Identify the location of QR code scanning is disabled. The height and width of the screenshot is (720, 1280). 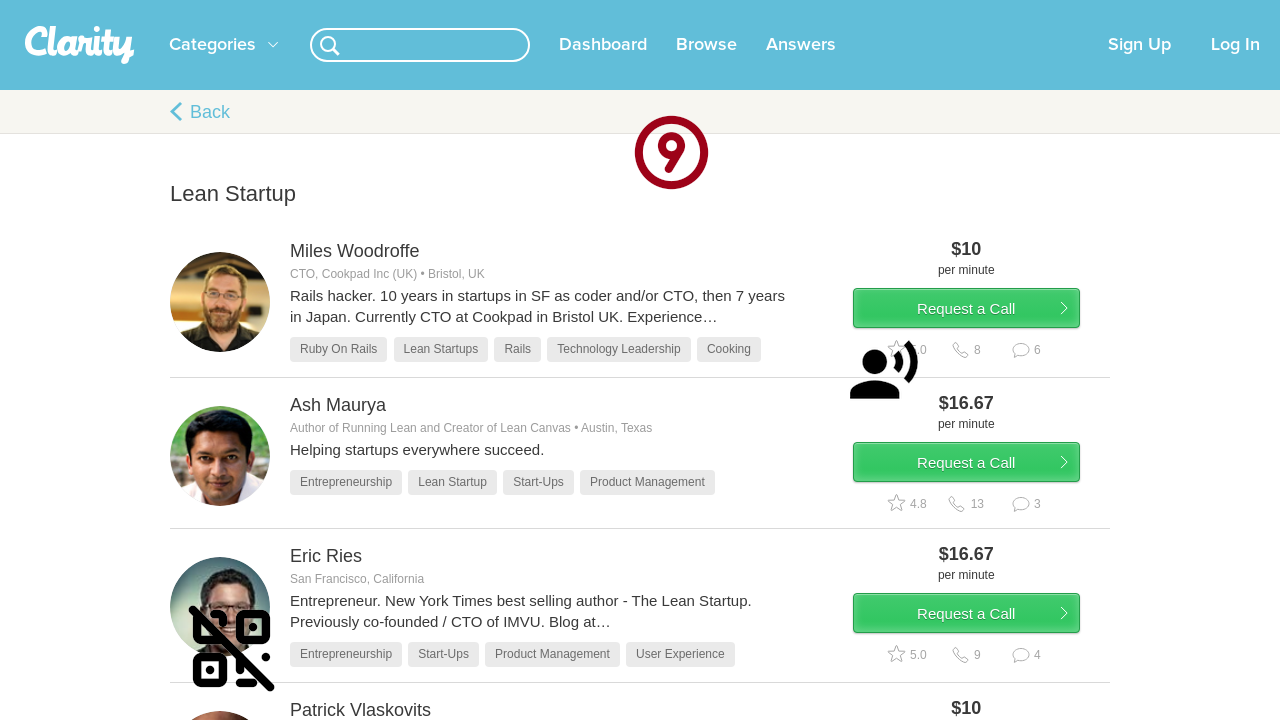
(231, 648).